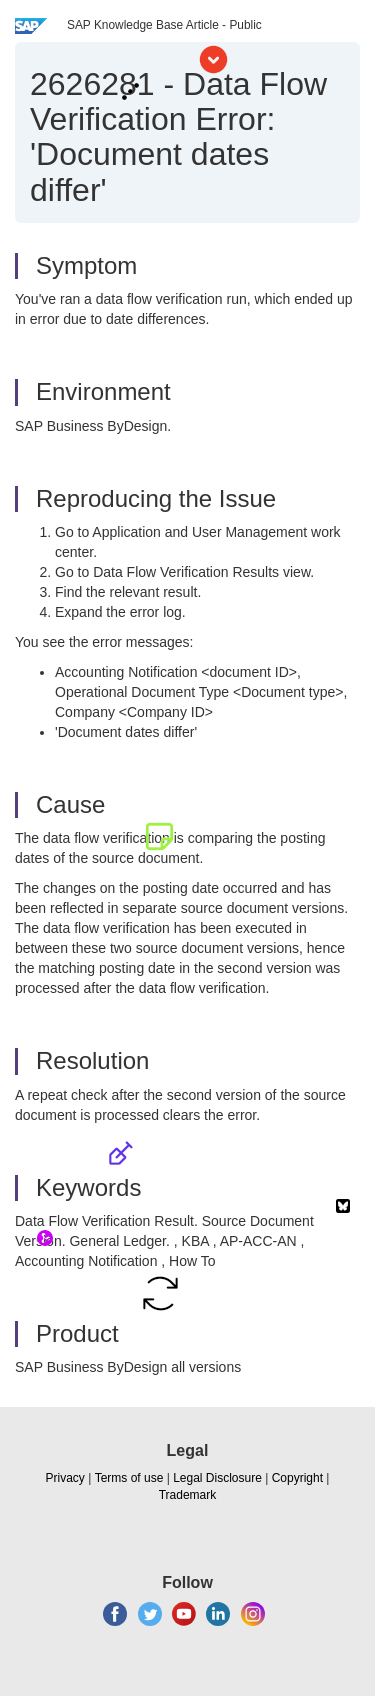 Image resolution: width=375 pixels, height=1696 pixels. Describe the element at coordinates (130, 91) in the screenshot. I see `more options menu (diagonal variant)` at that location.